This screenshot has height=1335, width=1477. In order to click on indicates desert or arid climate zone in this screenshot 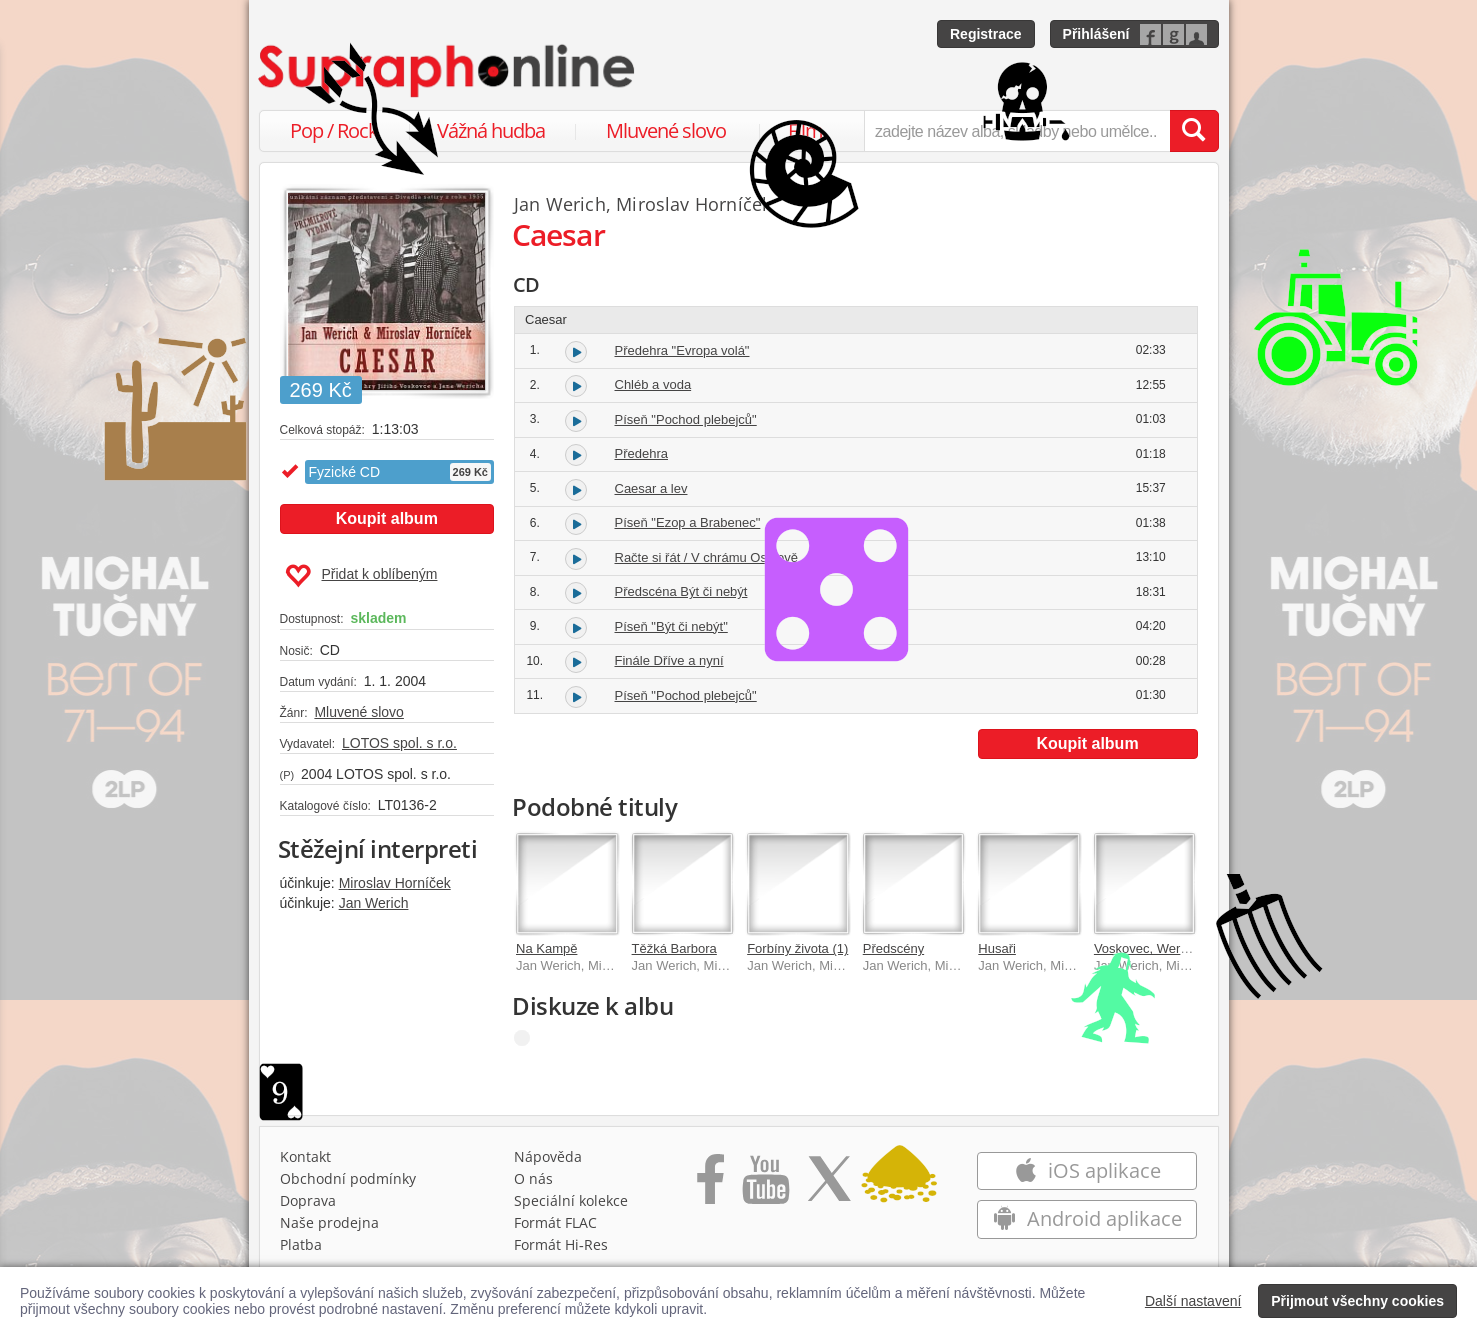, I will do `click(175, 409)`.